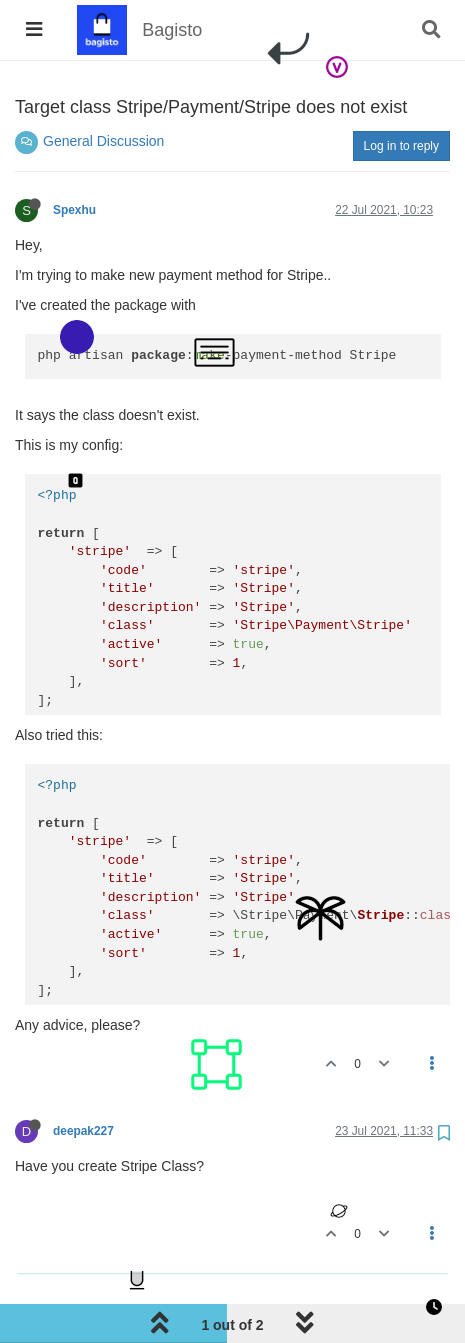 The width and height of the screenshot is (465, 1343). What do you see at coordinates (288, 48) in the screenshot?
I see `reply to a message` at bounding box center [288, 48].